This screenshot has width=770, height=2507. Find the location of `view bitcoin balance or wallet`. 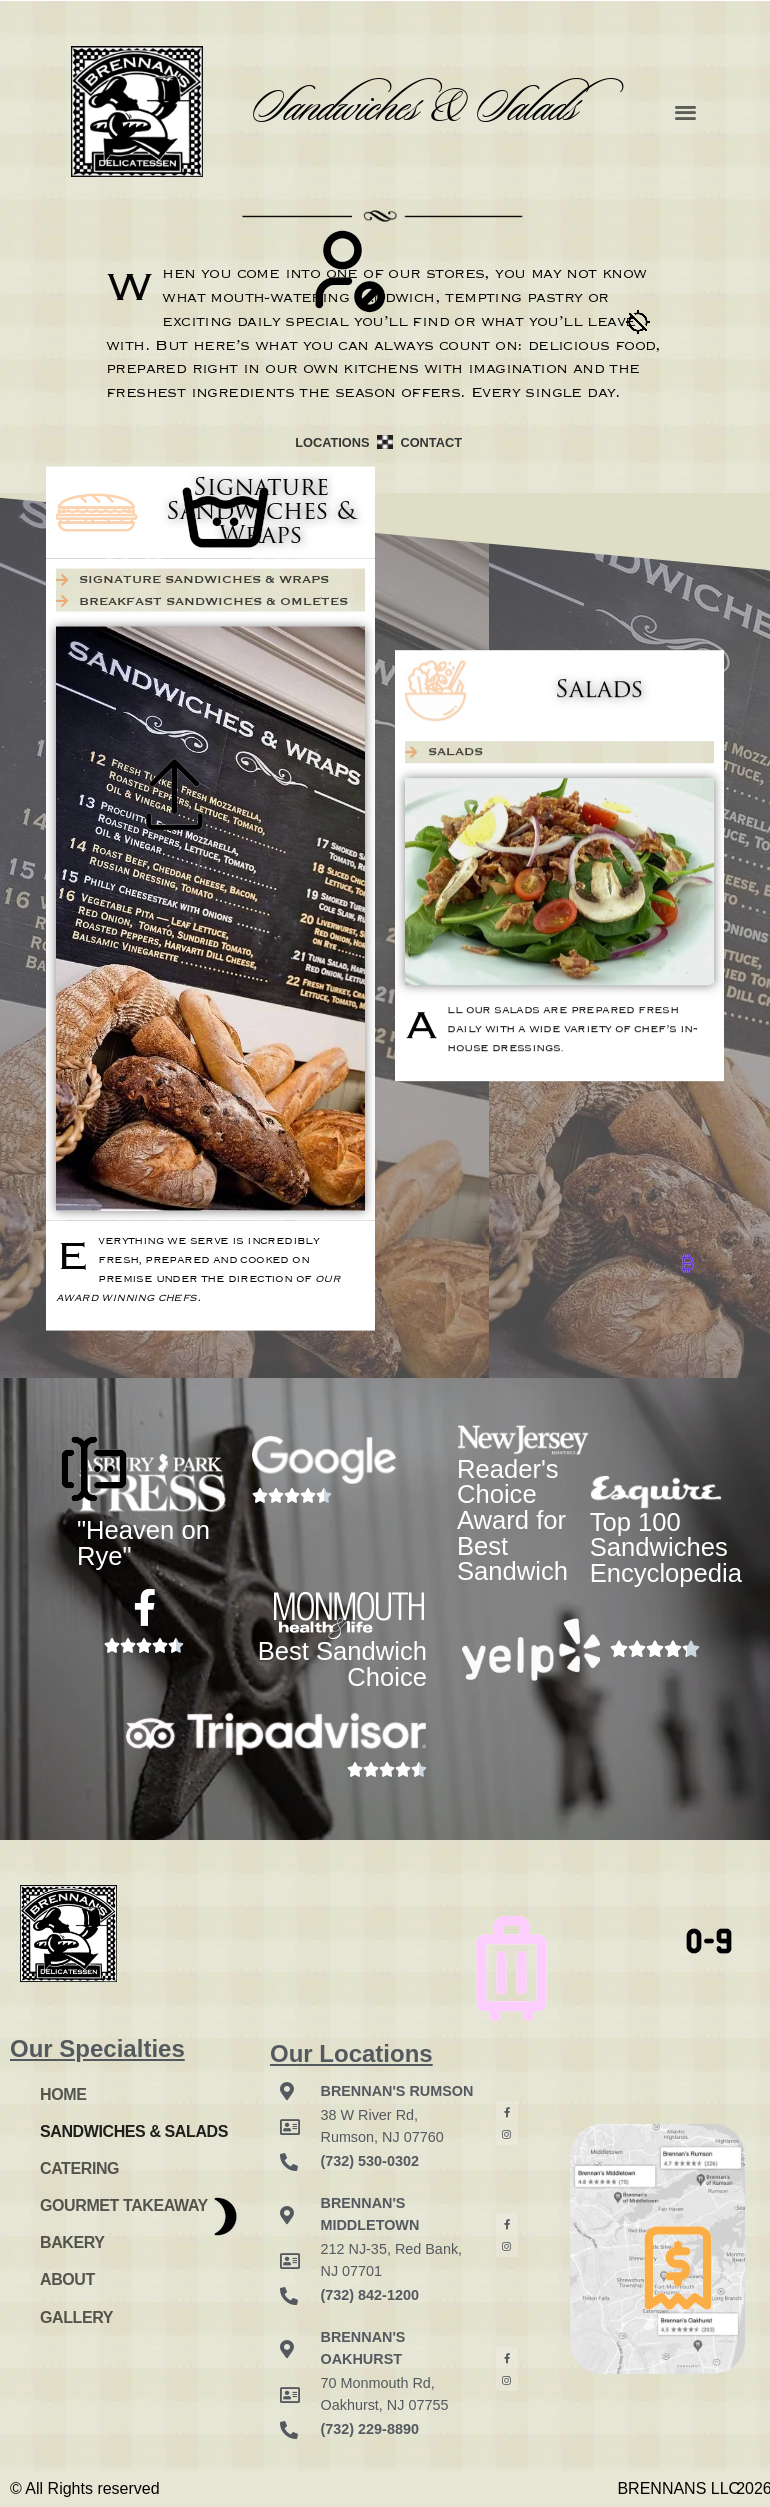

view bitcoin balance or wallet is located at coordinates (687, 1263).